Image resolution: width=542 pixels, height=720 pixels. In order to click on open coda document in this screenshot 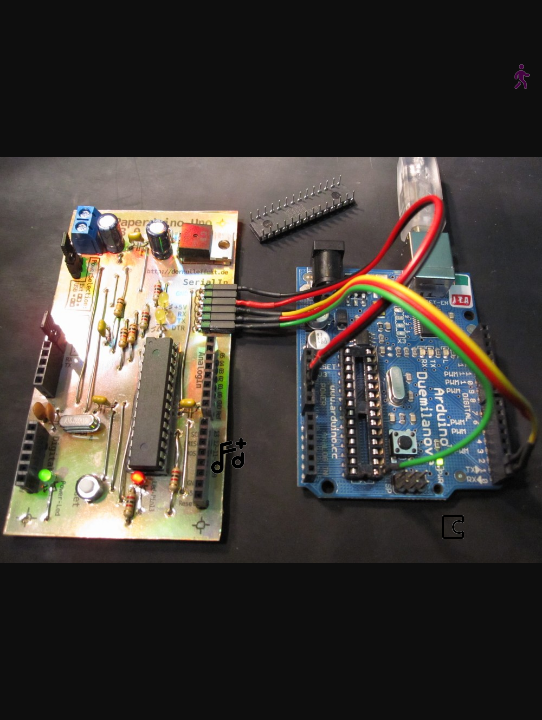, I will do `click(453, 527)`.